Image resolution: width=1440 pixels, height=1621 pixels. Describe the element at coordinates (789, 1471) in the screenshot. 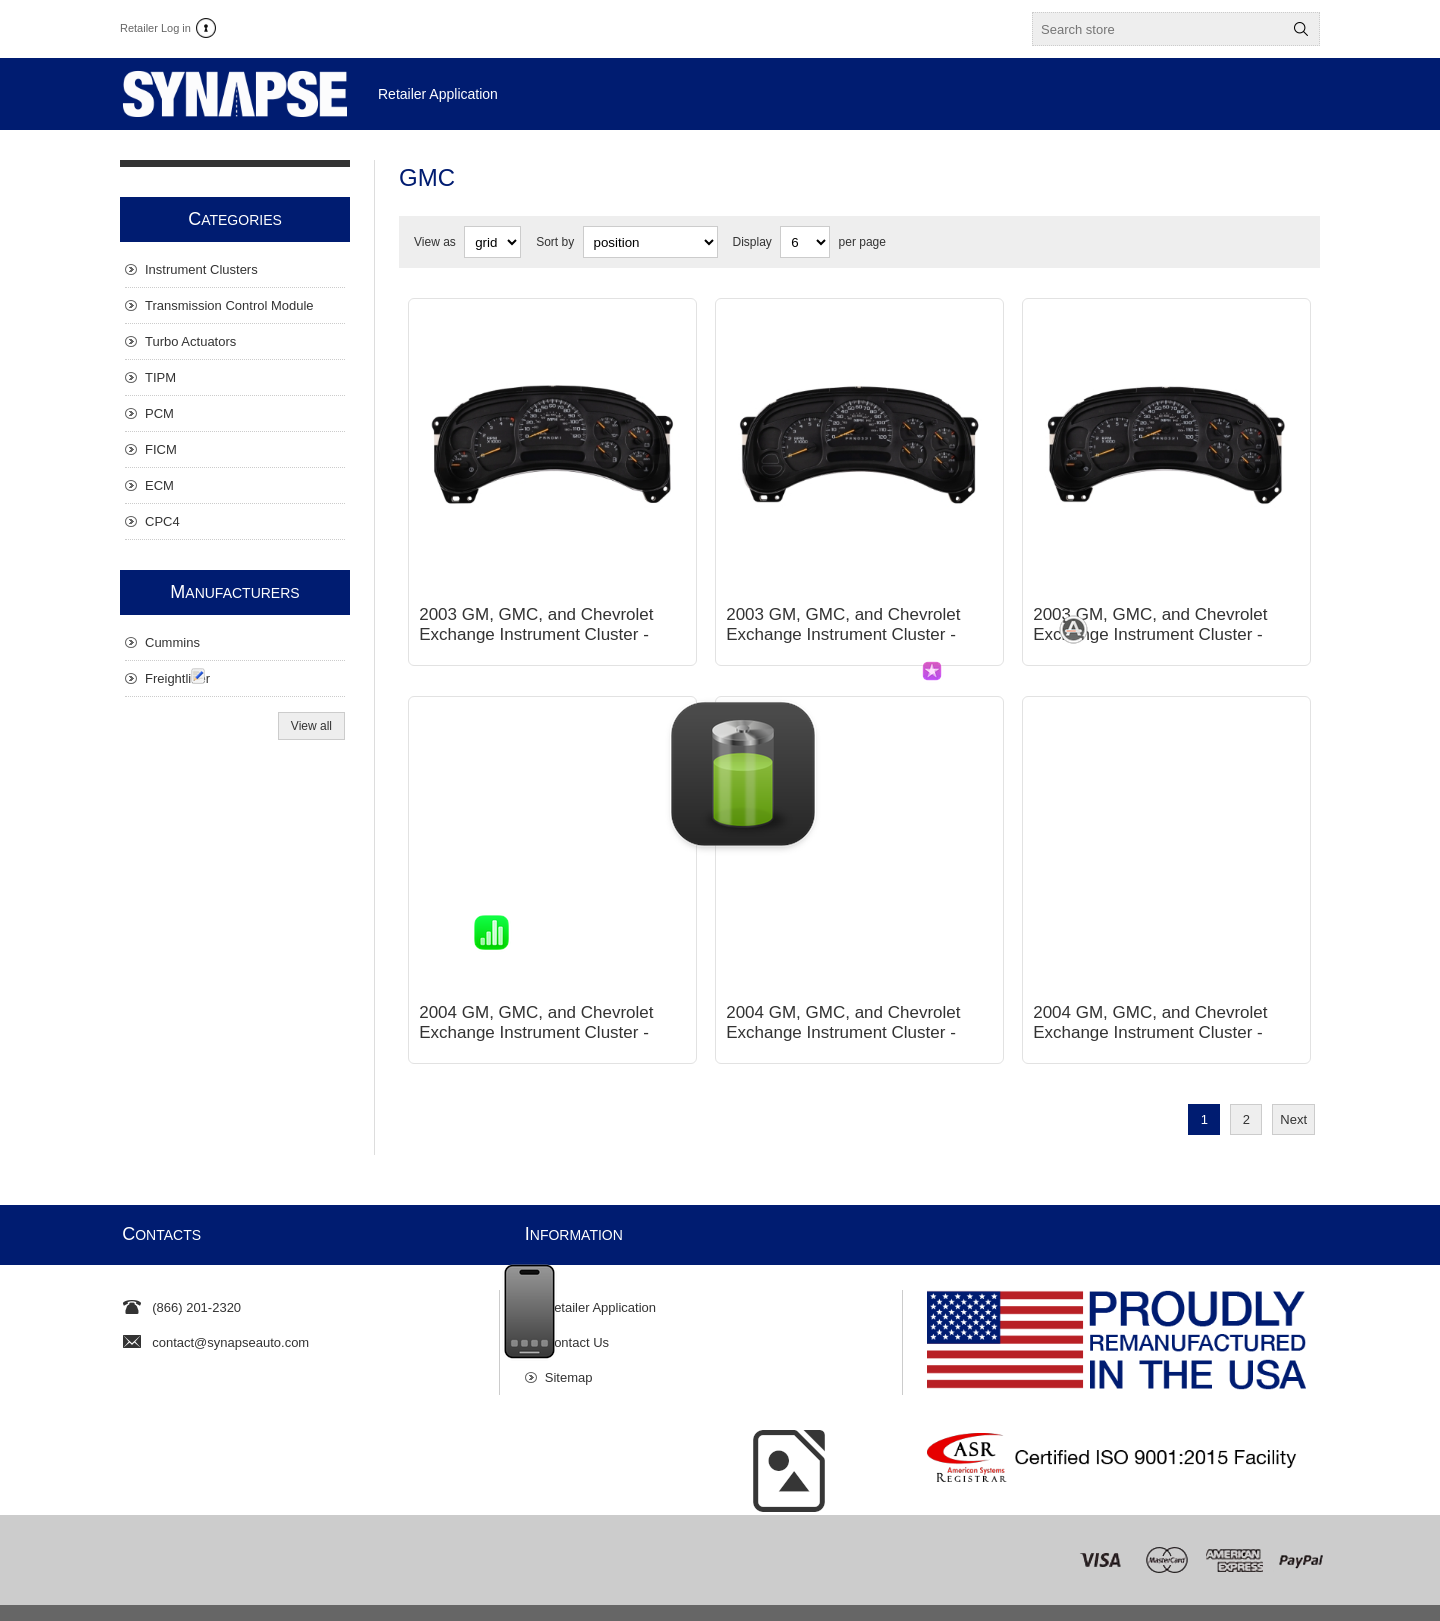

I see `open libreoffice draw application` at that location.